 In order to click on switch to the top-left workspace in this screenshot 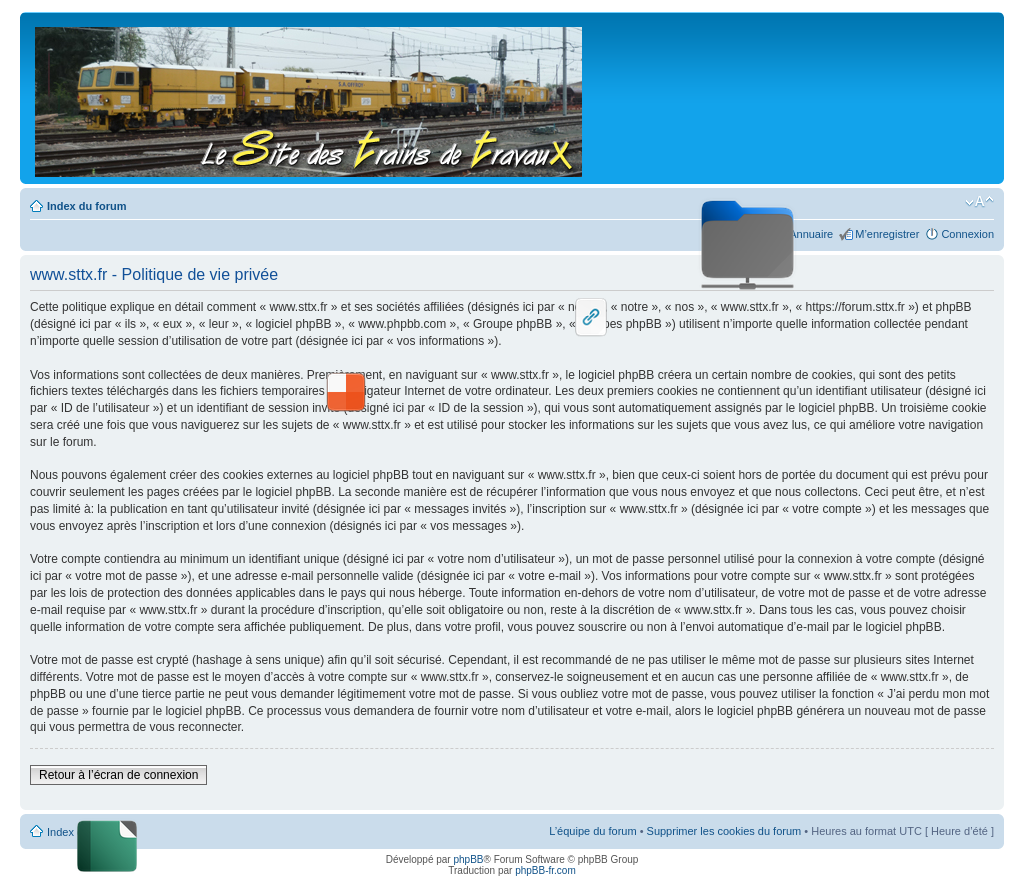, I will do `click(346, 392)`.